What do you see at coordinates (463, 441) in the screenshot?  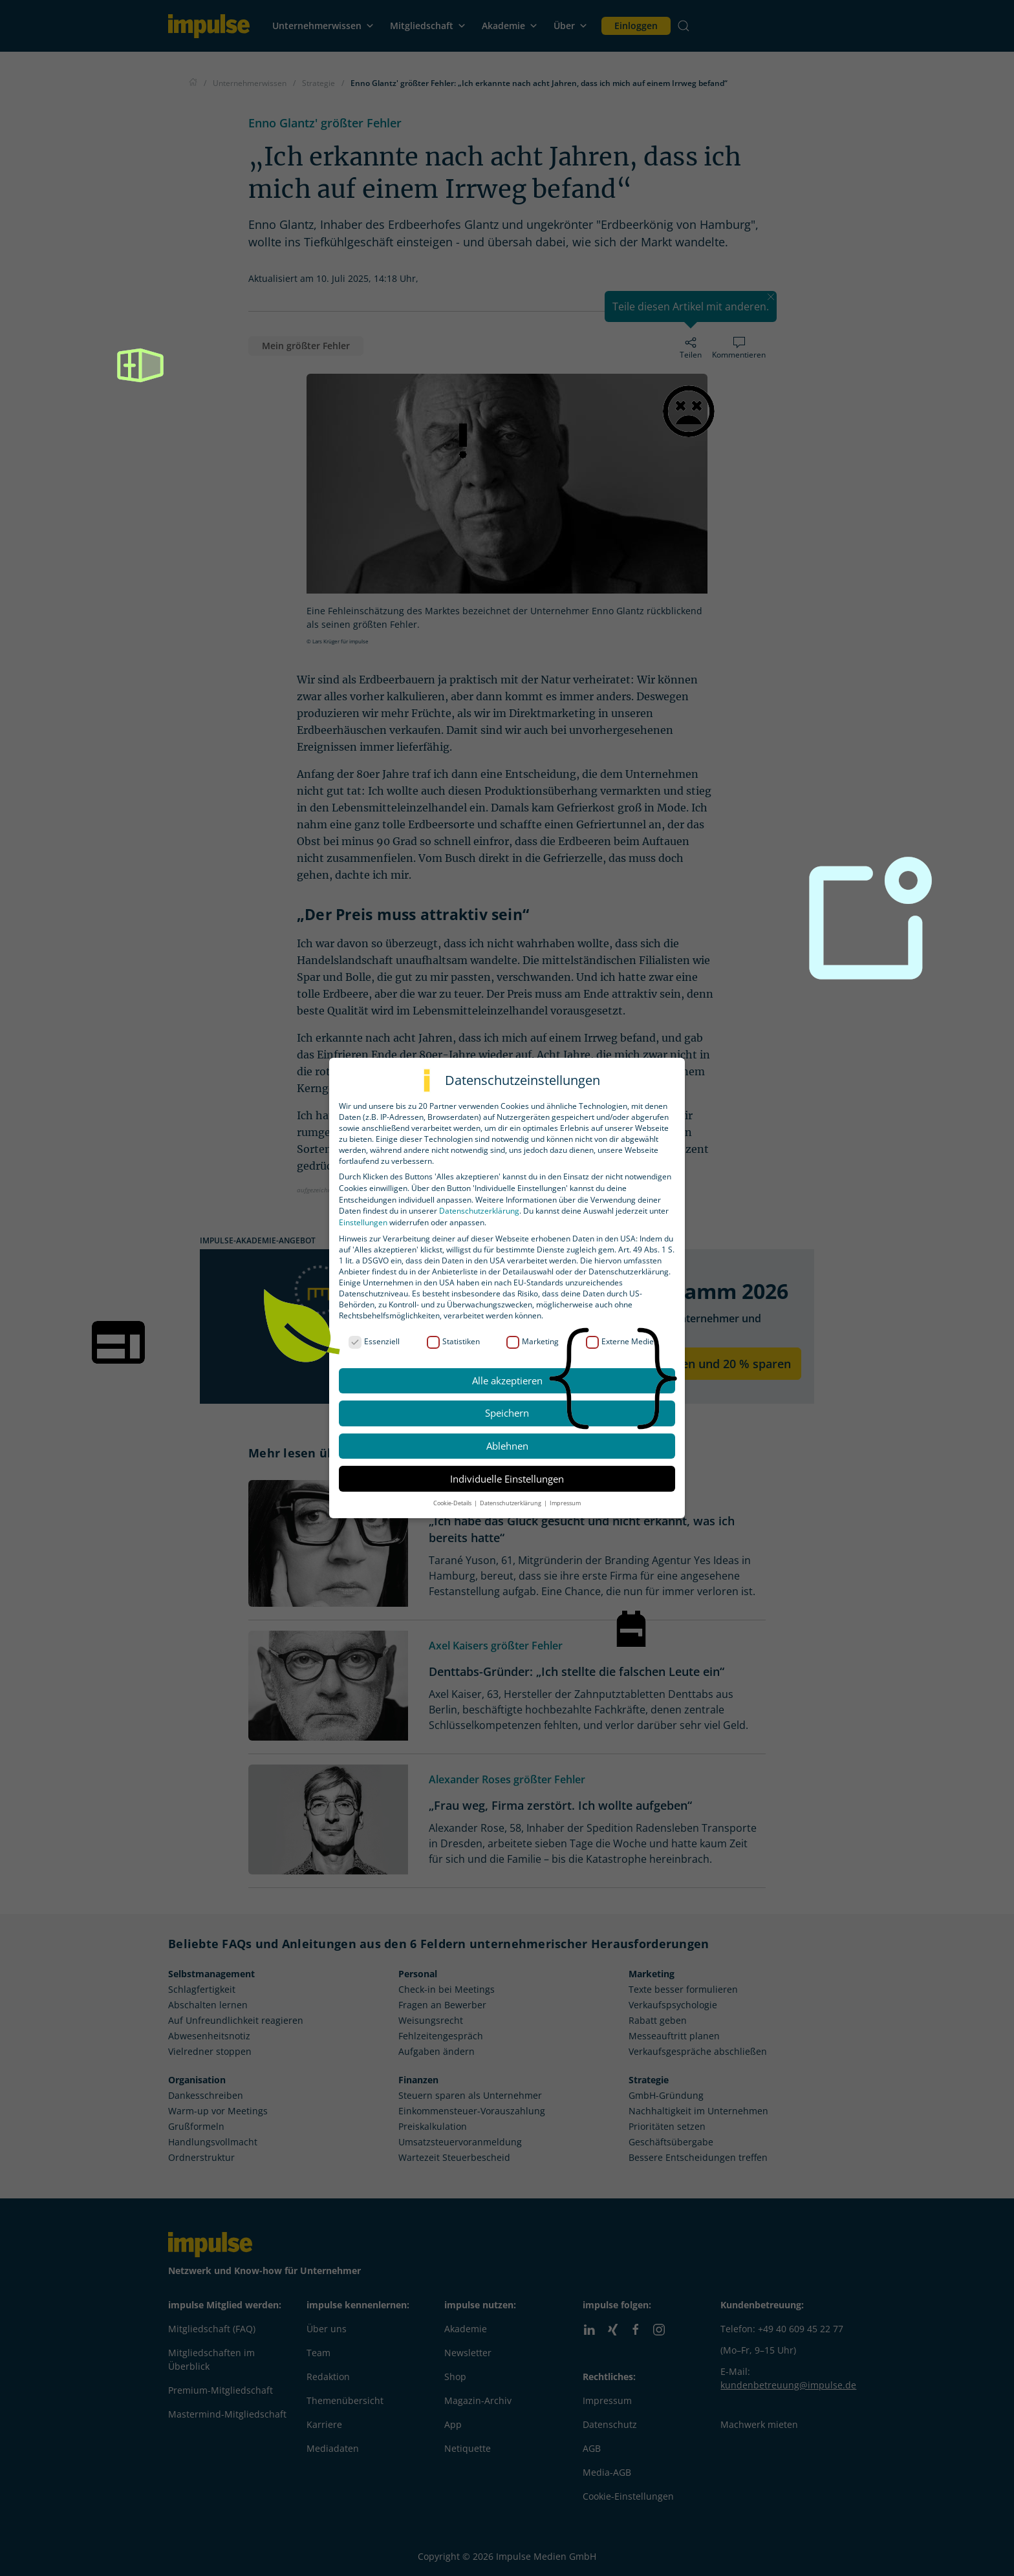 I see `indicates a high priority notification or alert` at bounding box center [463, 441].